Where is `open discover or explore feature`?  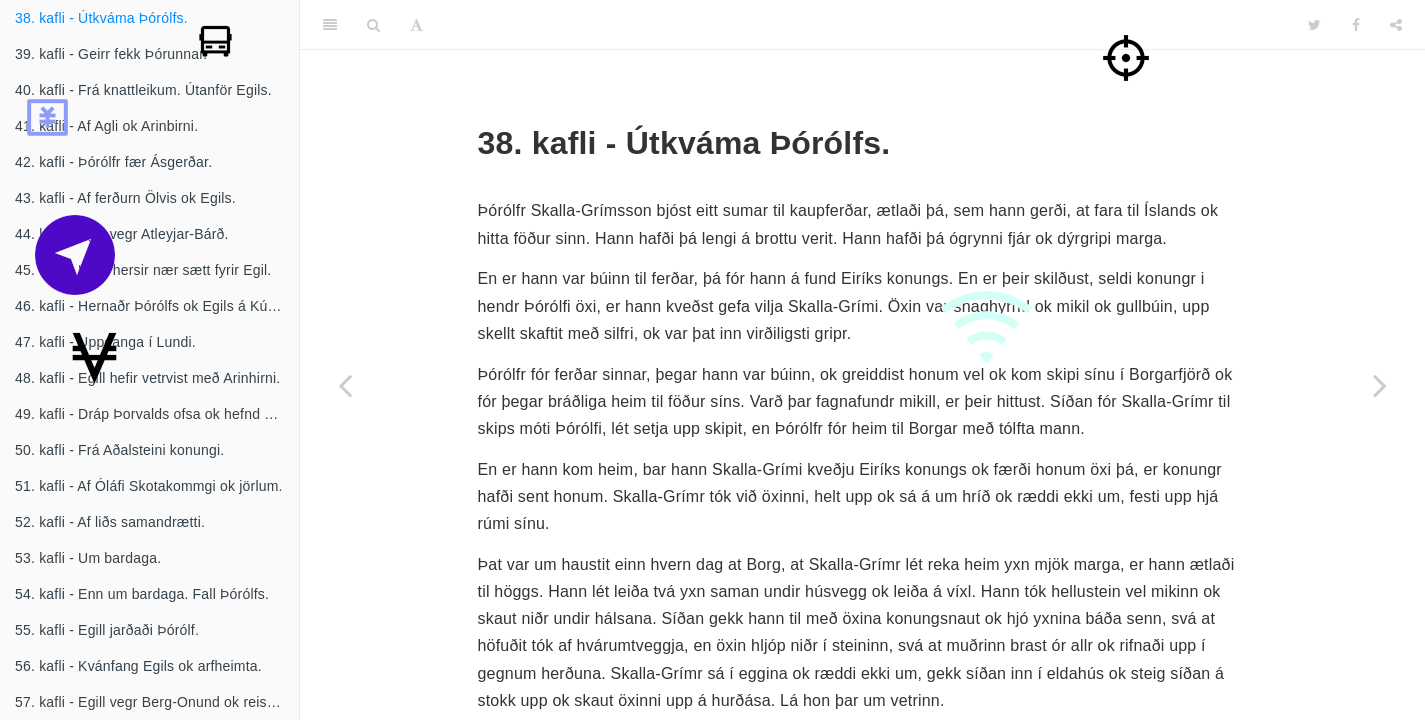 open discover or explore feature is located at coordinates (71, 255).